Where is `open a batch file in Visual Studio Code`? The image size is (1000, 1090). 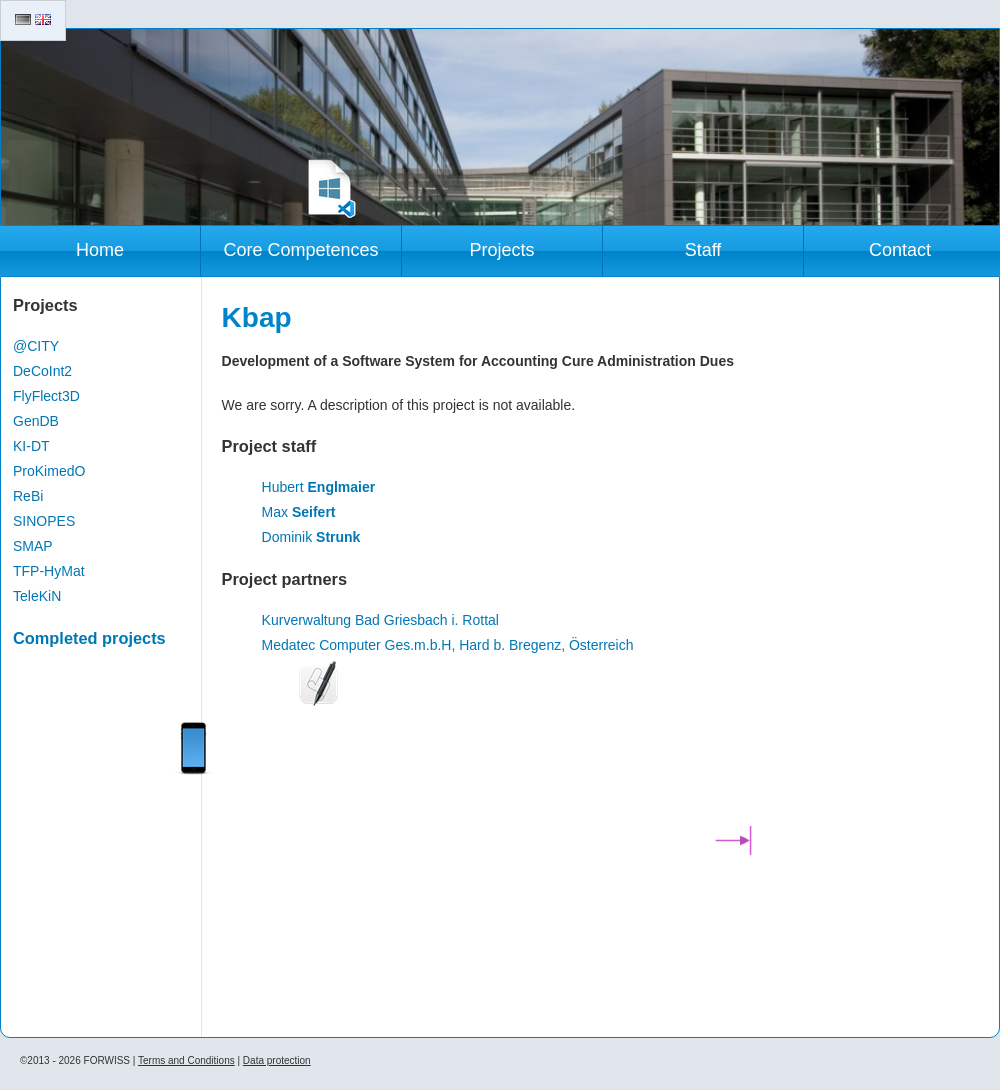 open a batch file in Visual Studio Code is located at coordinates (329, 188).